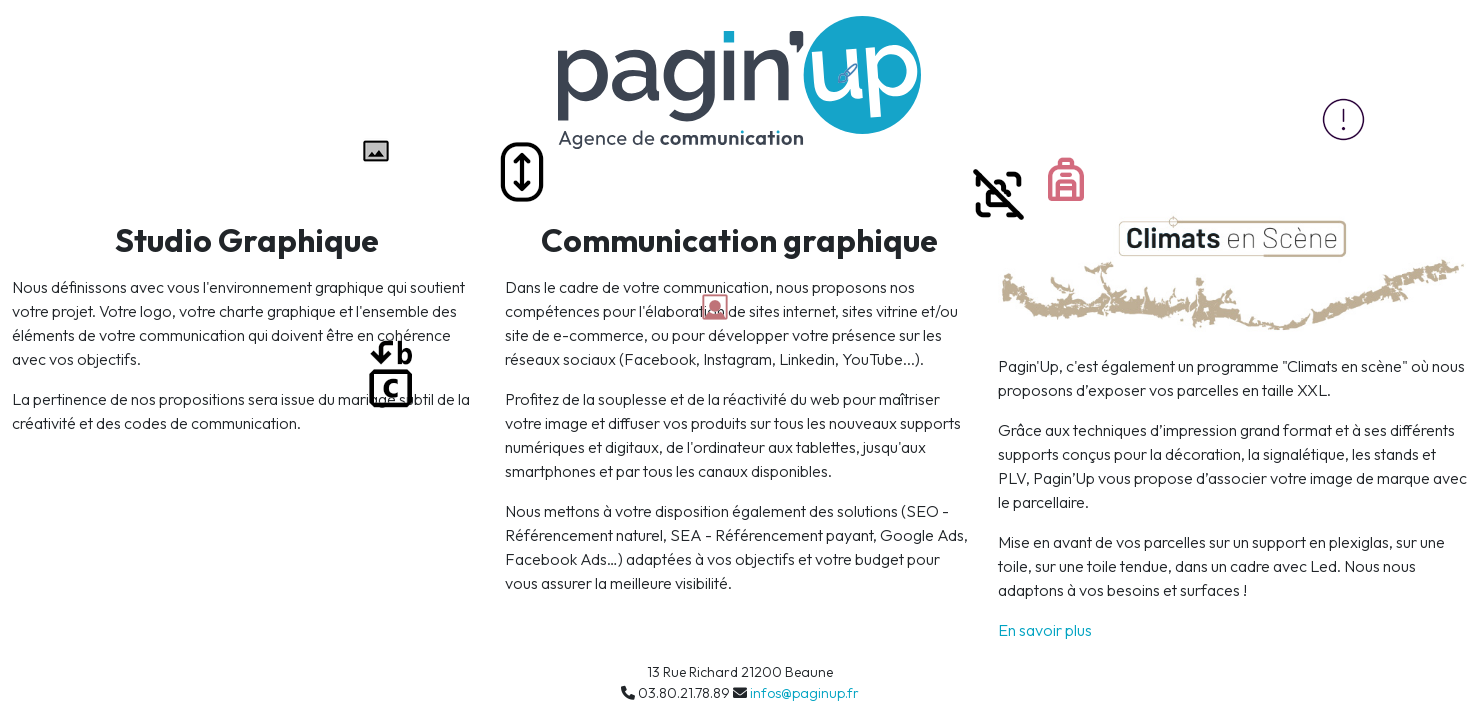 This screenshot has height=720, width=1479. Describe the element at coordinates (393, 374) in the screenshot. I see `replace selected text or content` at that location.